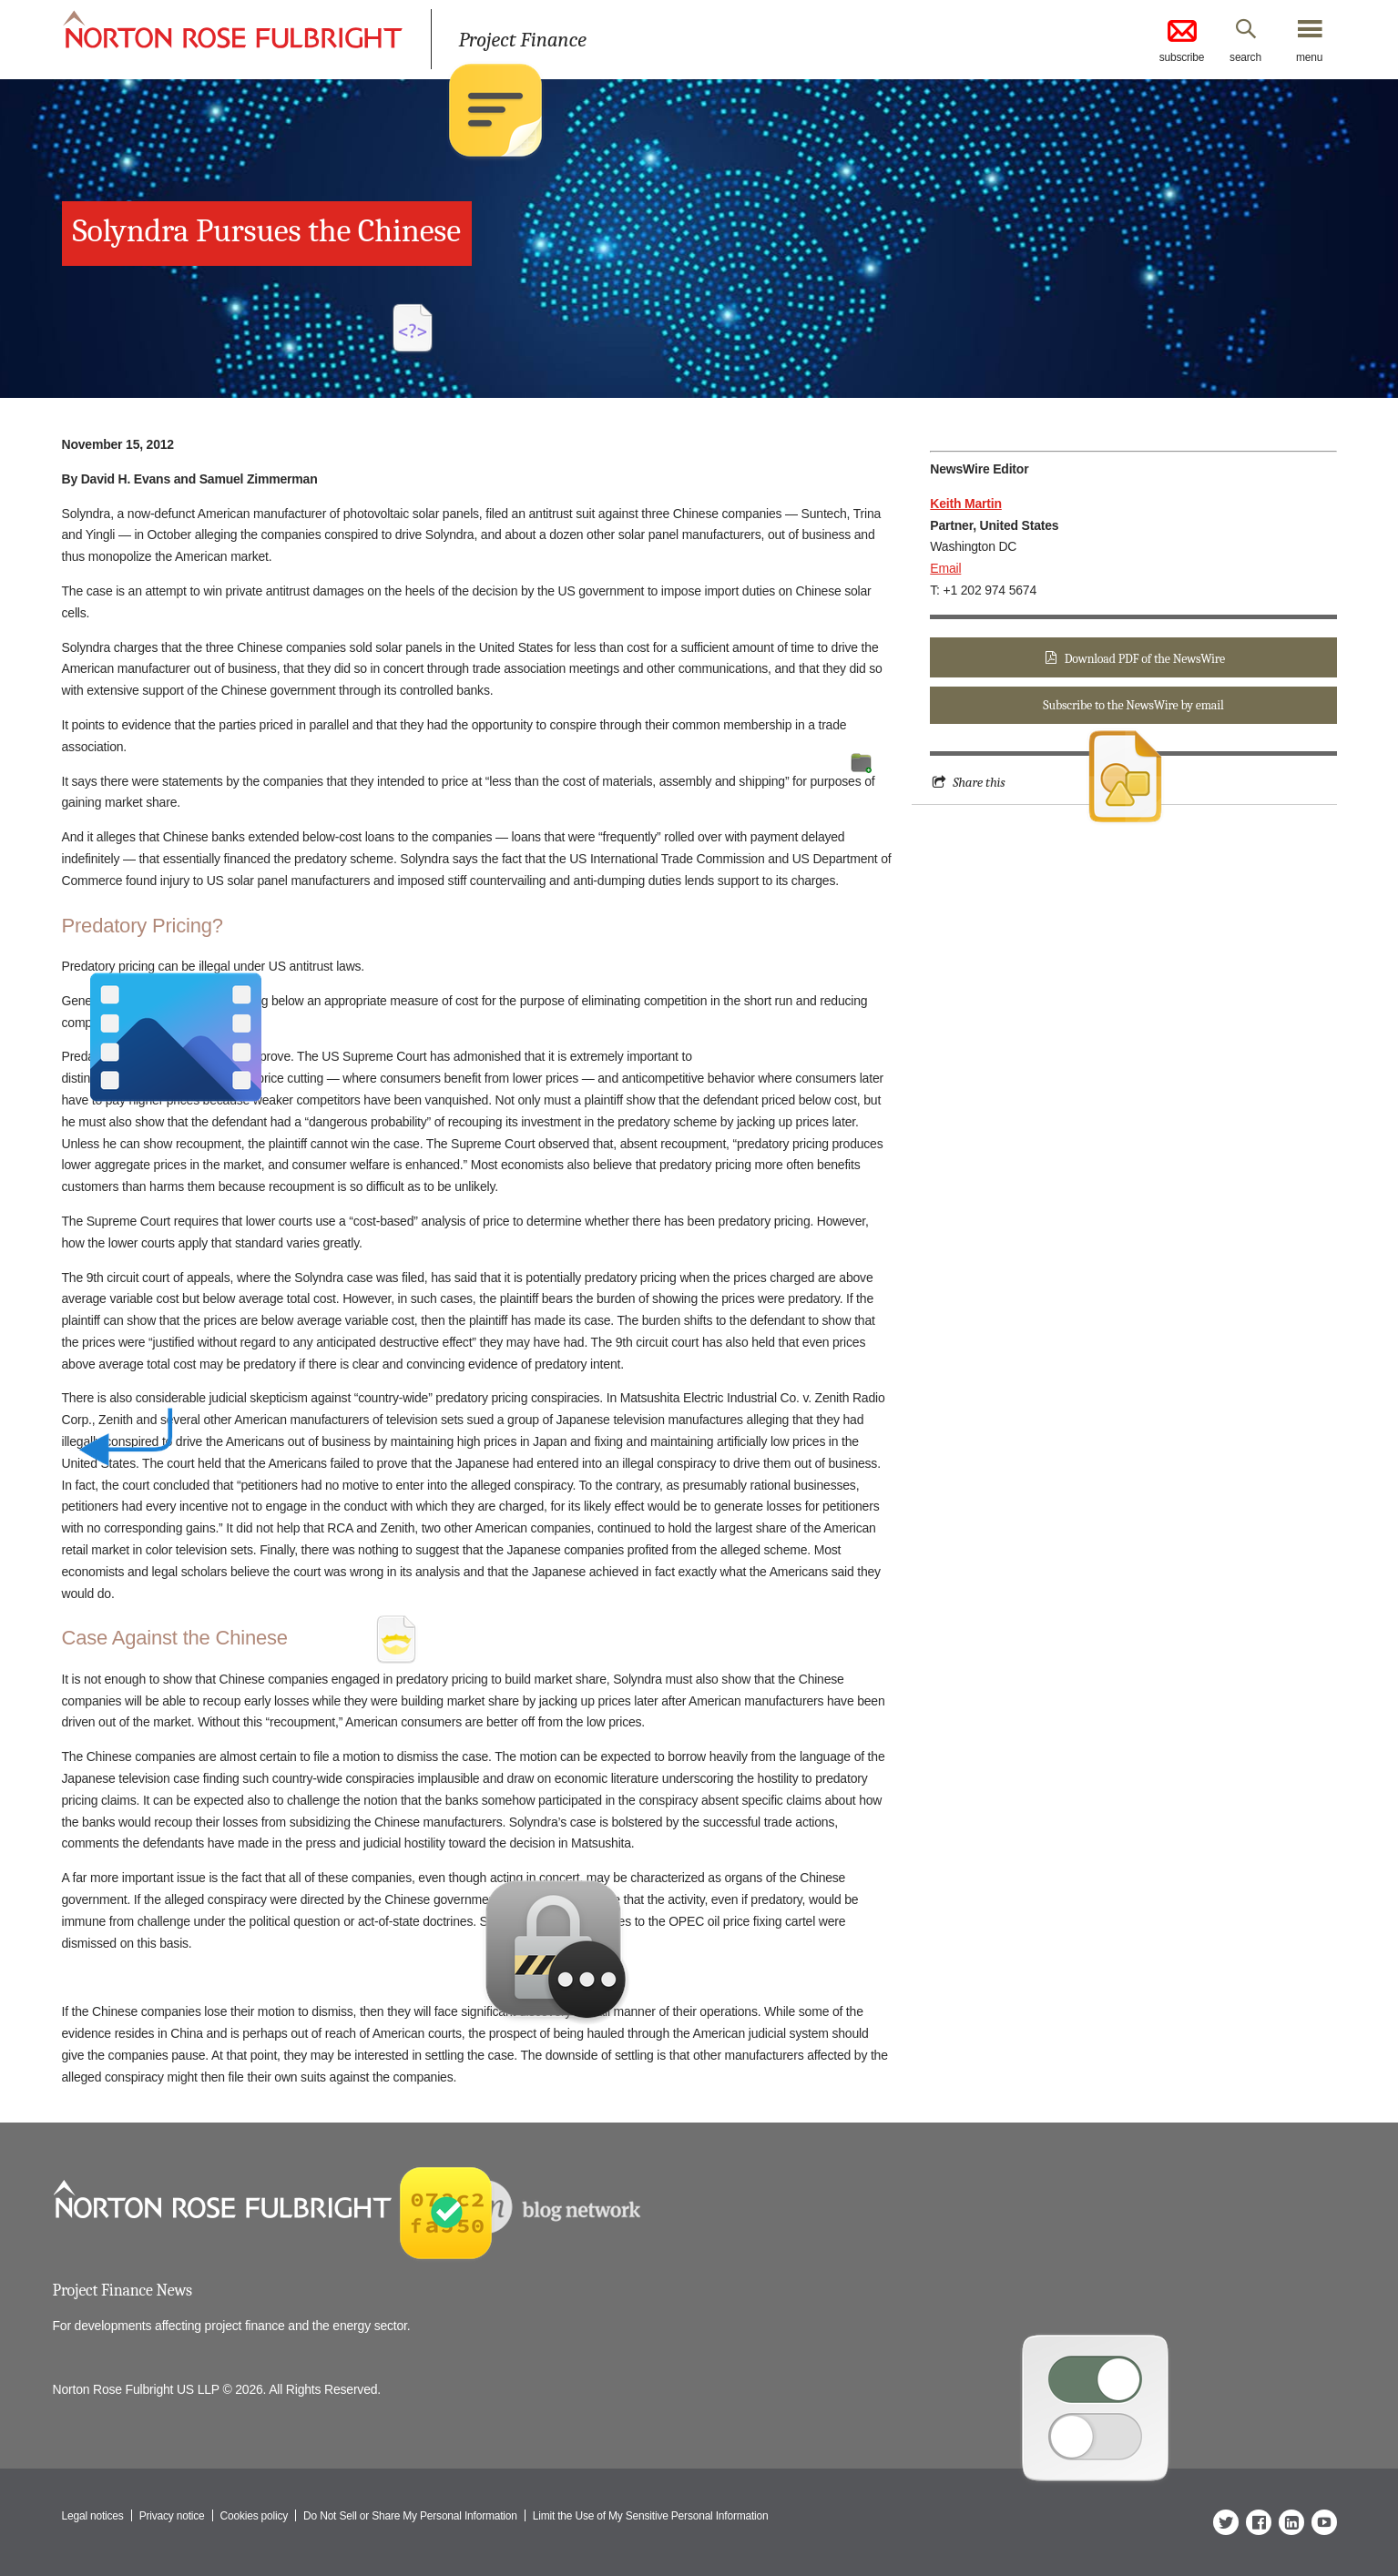  I want to click on create a new folder, so click(861, 762).